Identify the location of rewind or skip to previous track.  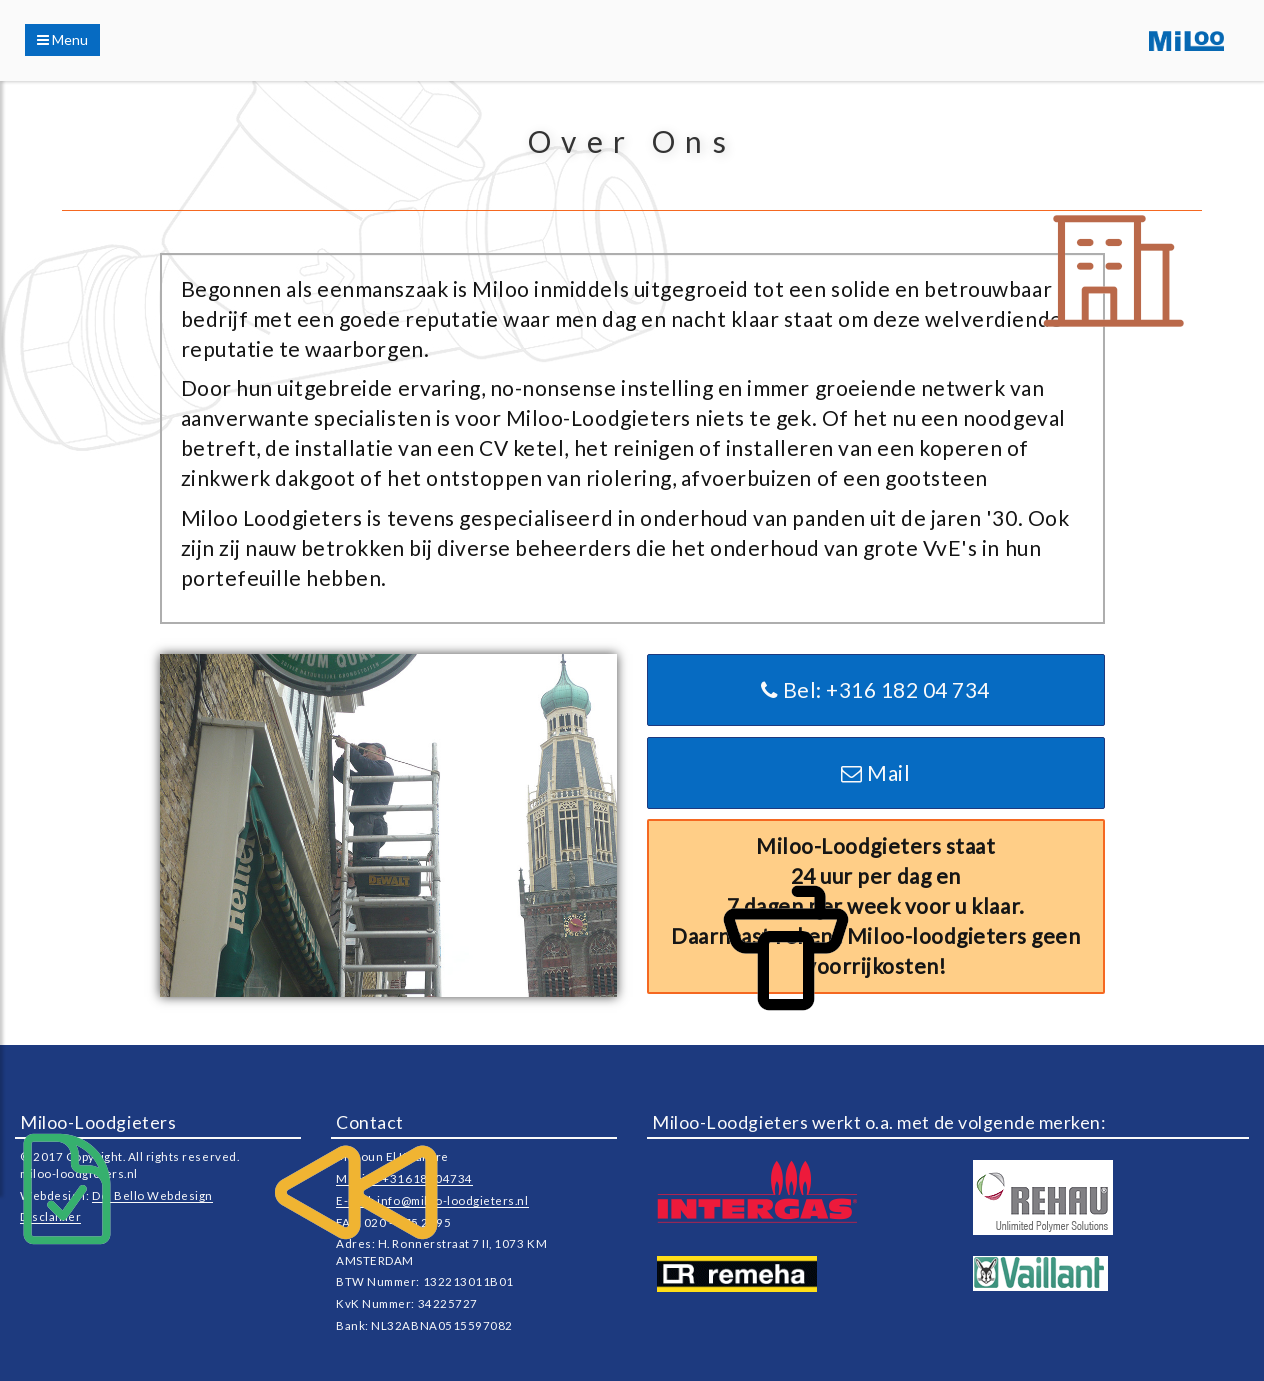
(360, 1186).